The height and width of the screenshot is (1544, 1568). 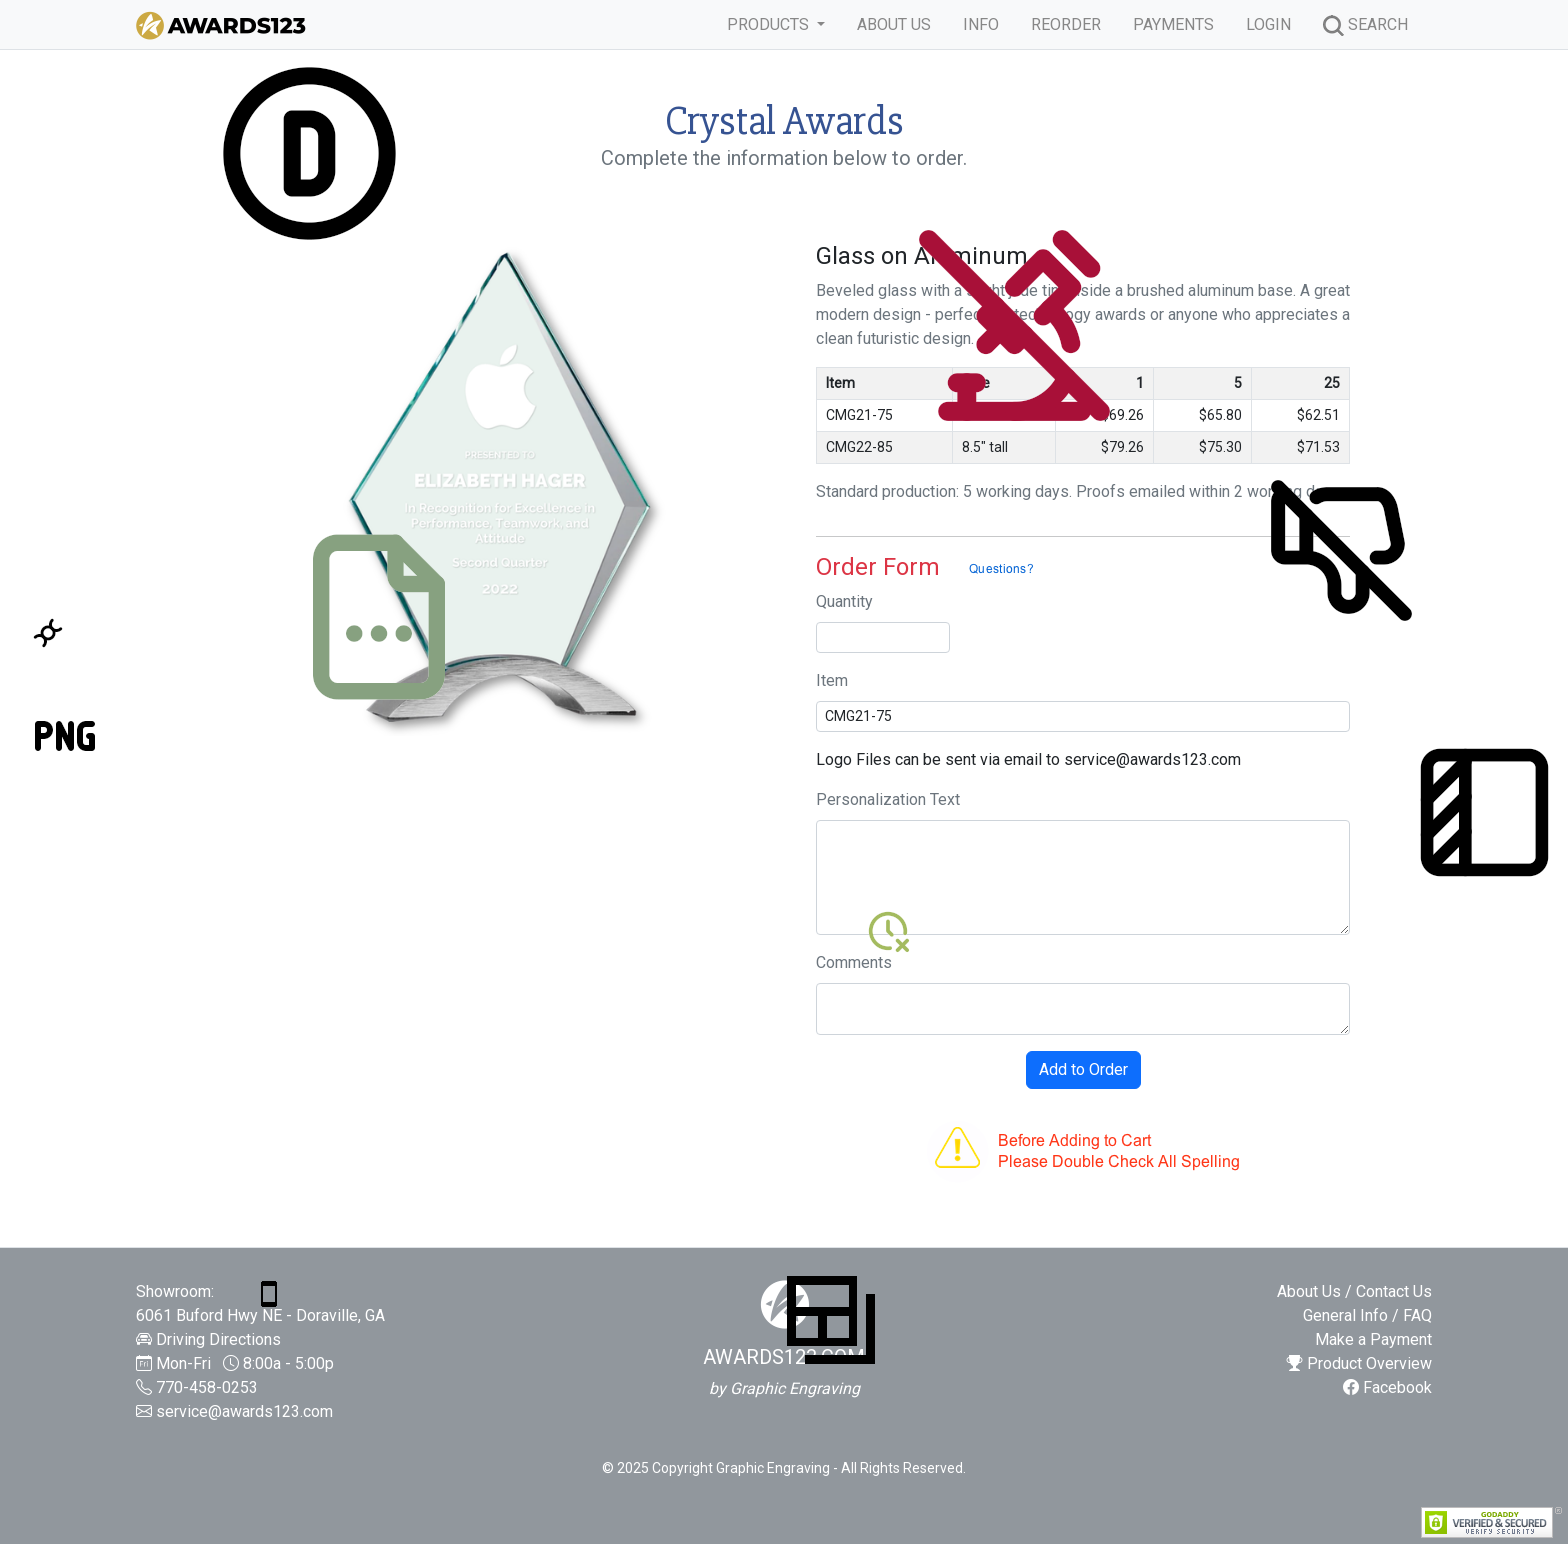 I want to click on create a backup of table data, so click(x=831, y=1320).